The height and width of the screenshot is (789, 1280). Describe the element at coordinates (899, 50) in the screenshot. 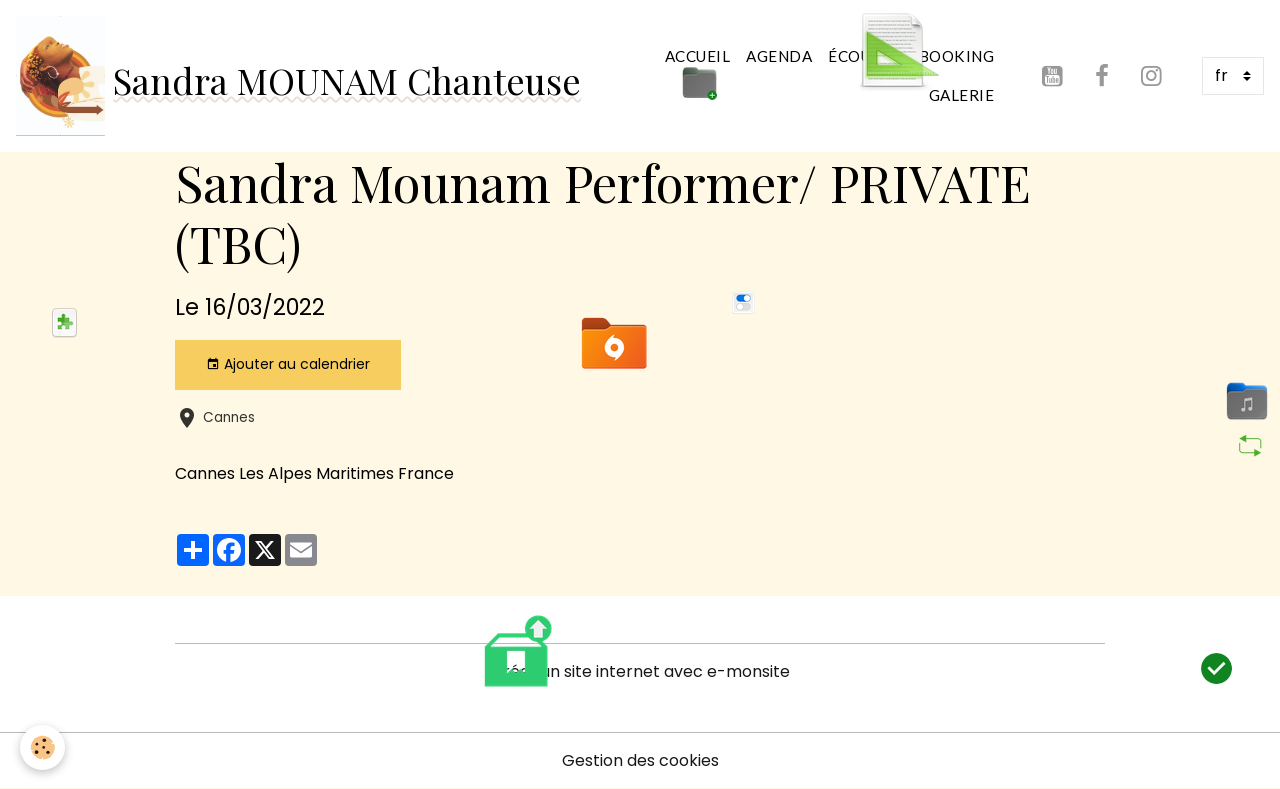

I see `configure page layout settings` at that location.